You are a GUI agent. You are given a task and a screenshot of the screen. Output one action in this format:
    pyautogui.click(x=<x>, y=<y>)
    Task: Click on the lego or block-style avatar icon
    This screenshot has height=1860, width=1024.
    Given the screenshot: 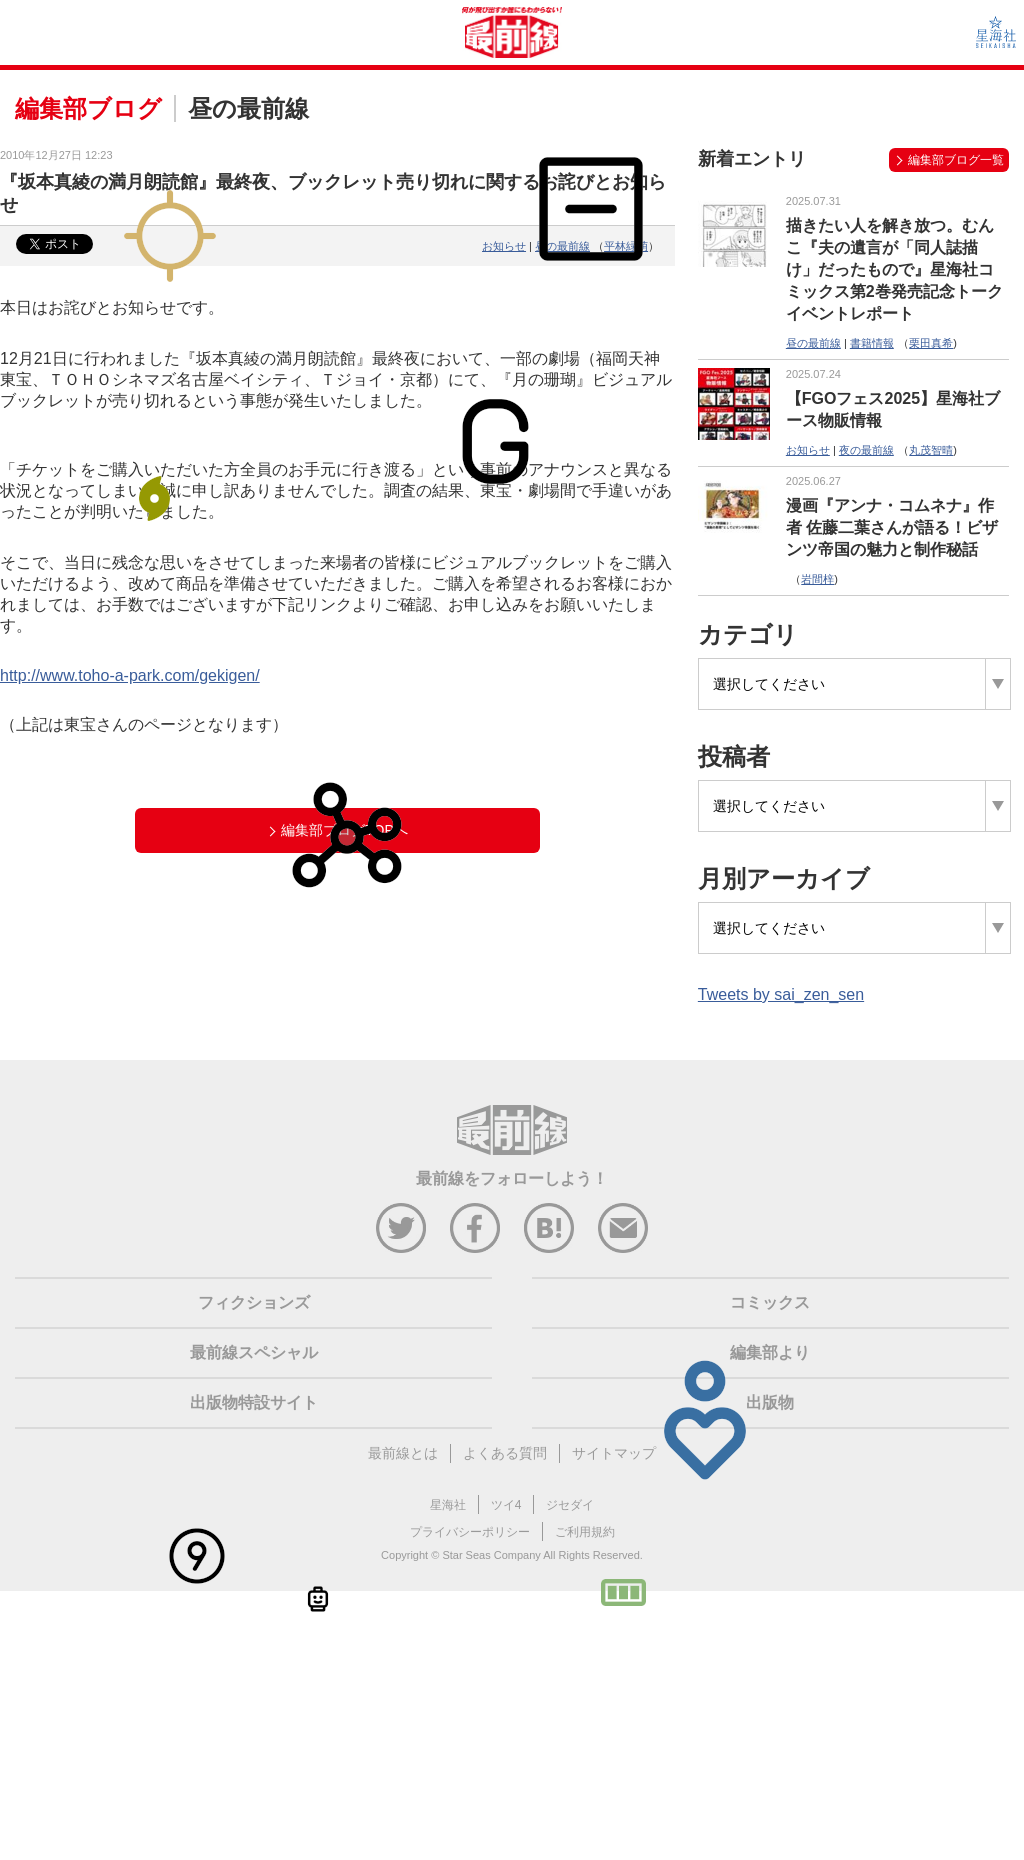 What is the action you would take?
    pyautogui.click(x=318, y=1599)
    